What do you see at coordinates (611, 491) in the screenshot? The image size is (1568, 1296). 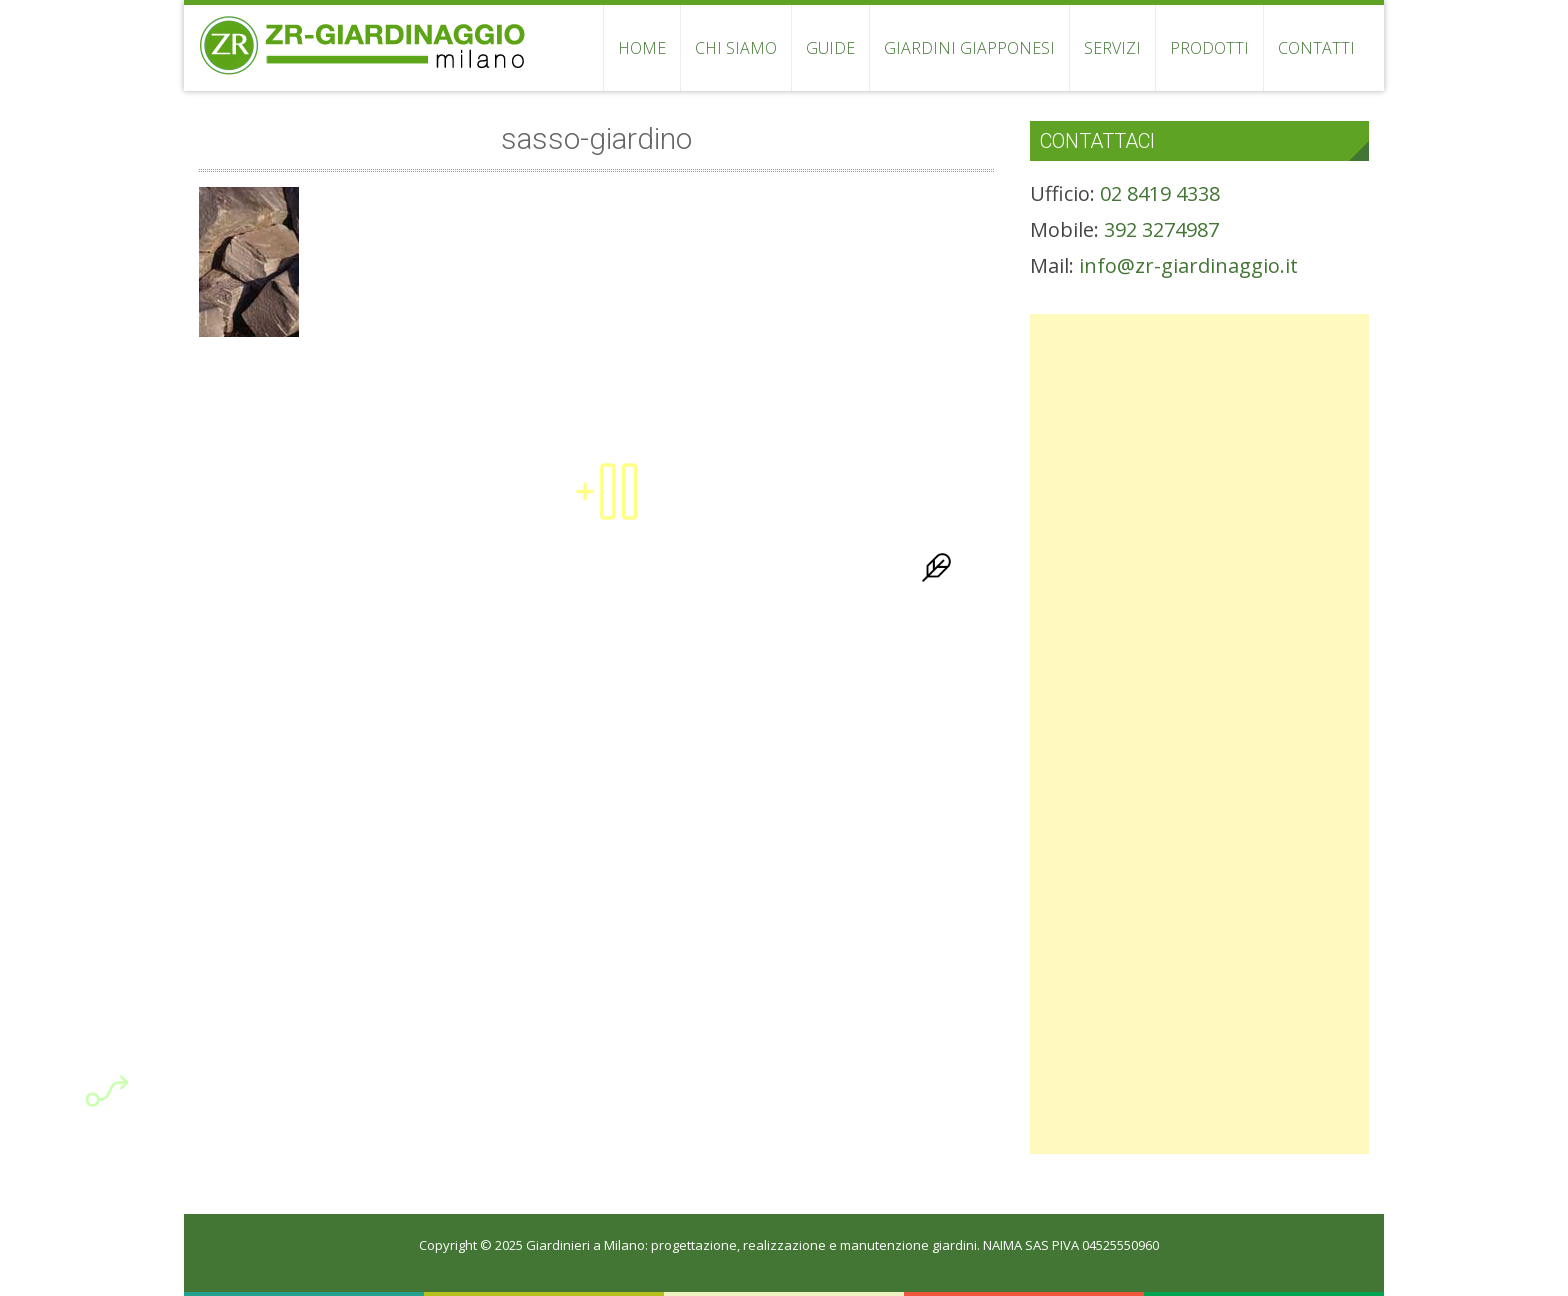 I see `add a new column to the left` at bounding box center [611, 491].